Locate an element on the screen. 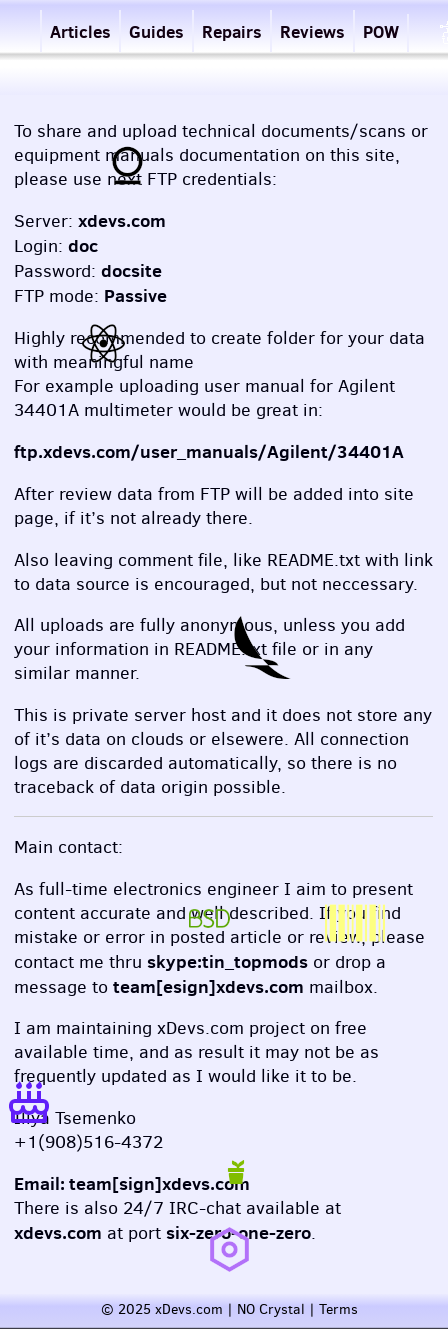 The height and width of the screenshot is (1329, 448). BSD operating system logo is located at coordinates (209, 918).